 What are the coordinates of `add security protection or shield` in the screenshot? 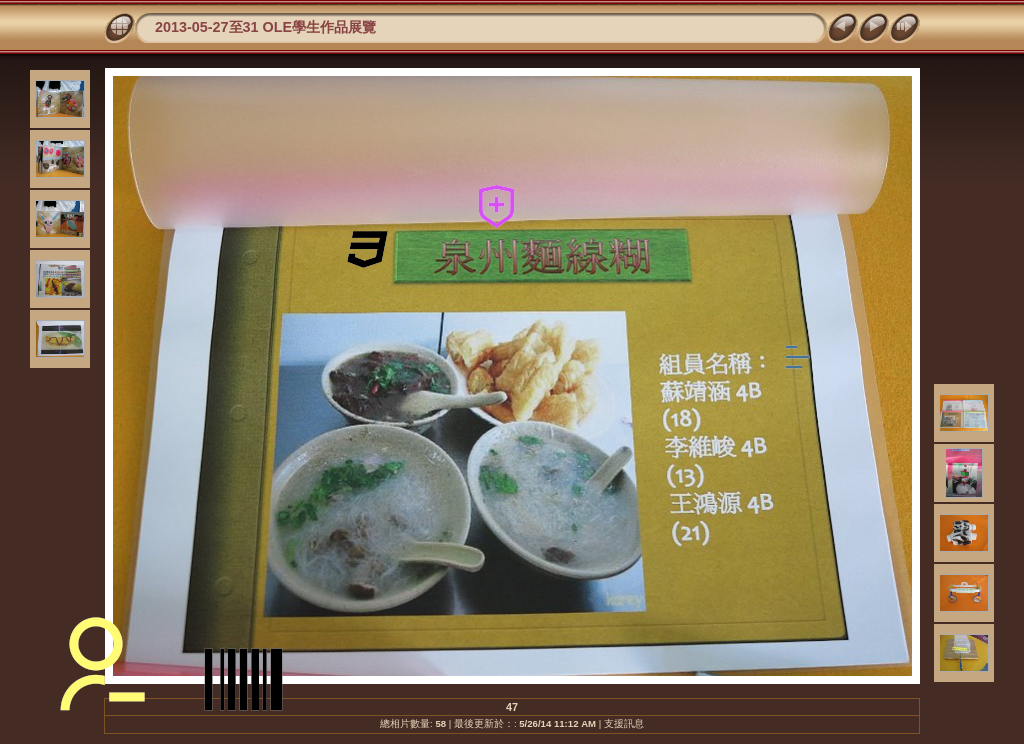 It's located at (496, 206).